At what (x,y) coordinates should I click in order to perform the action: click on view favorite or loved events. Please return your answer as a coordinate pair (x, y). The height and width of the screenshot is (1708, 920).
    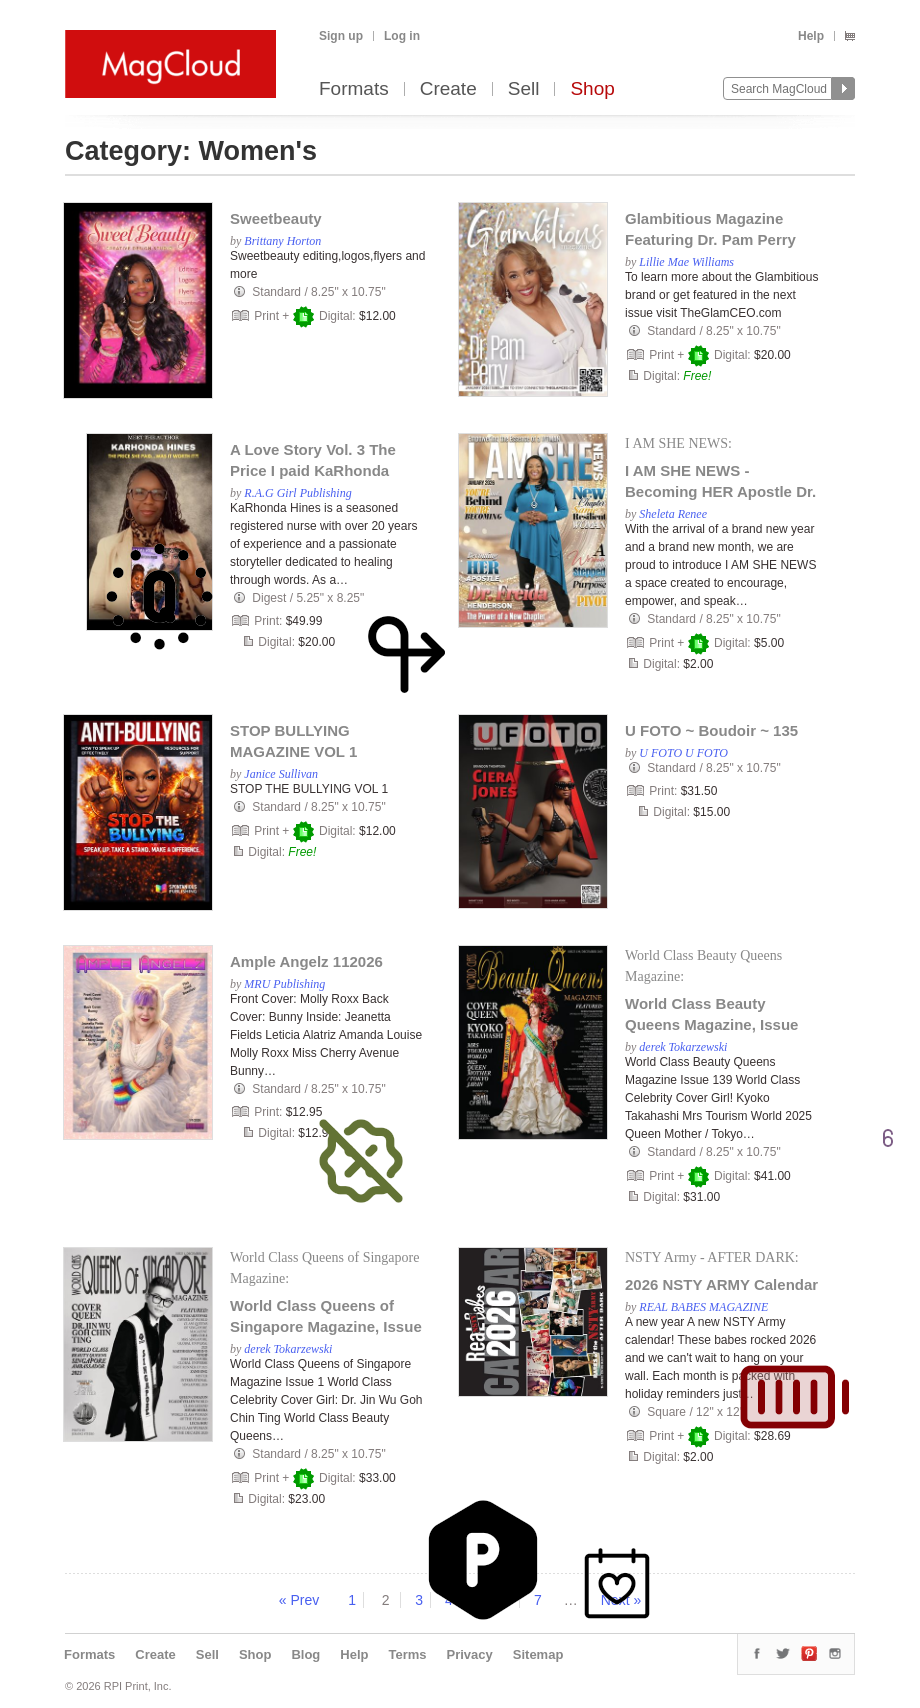
    Looking at the image, I should click on (617, 1586).